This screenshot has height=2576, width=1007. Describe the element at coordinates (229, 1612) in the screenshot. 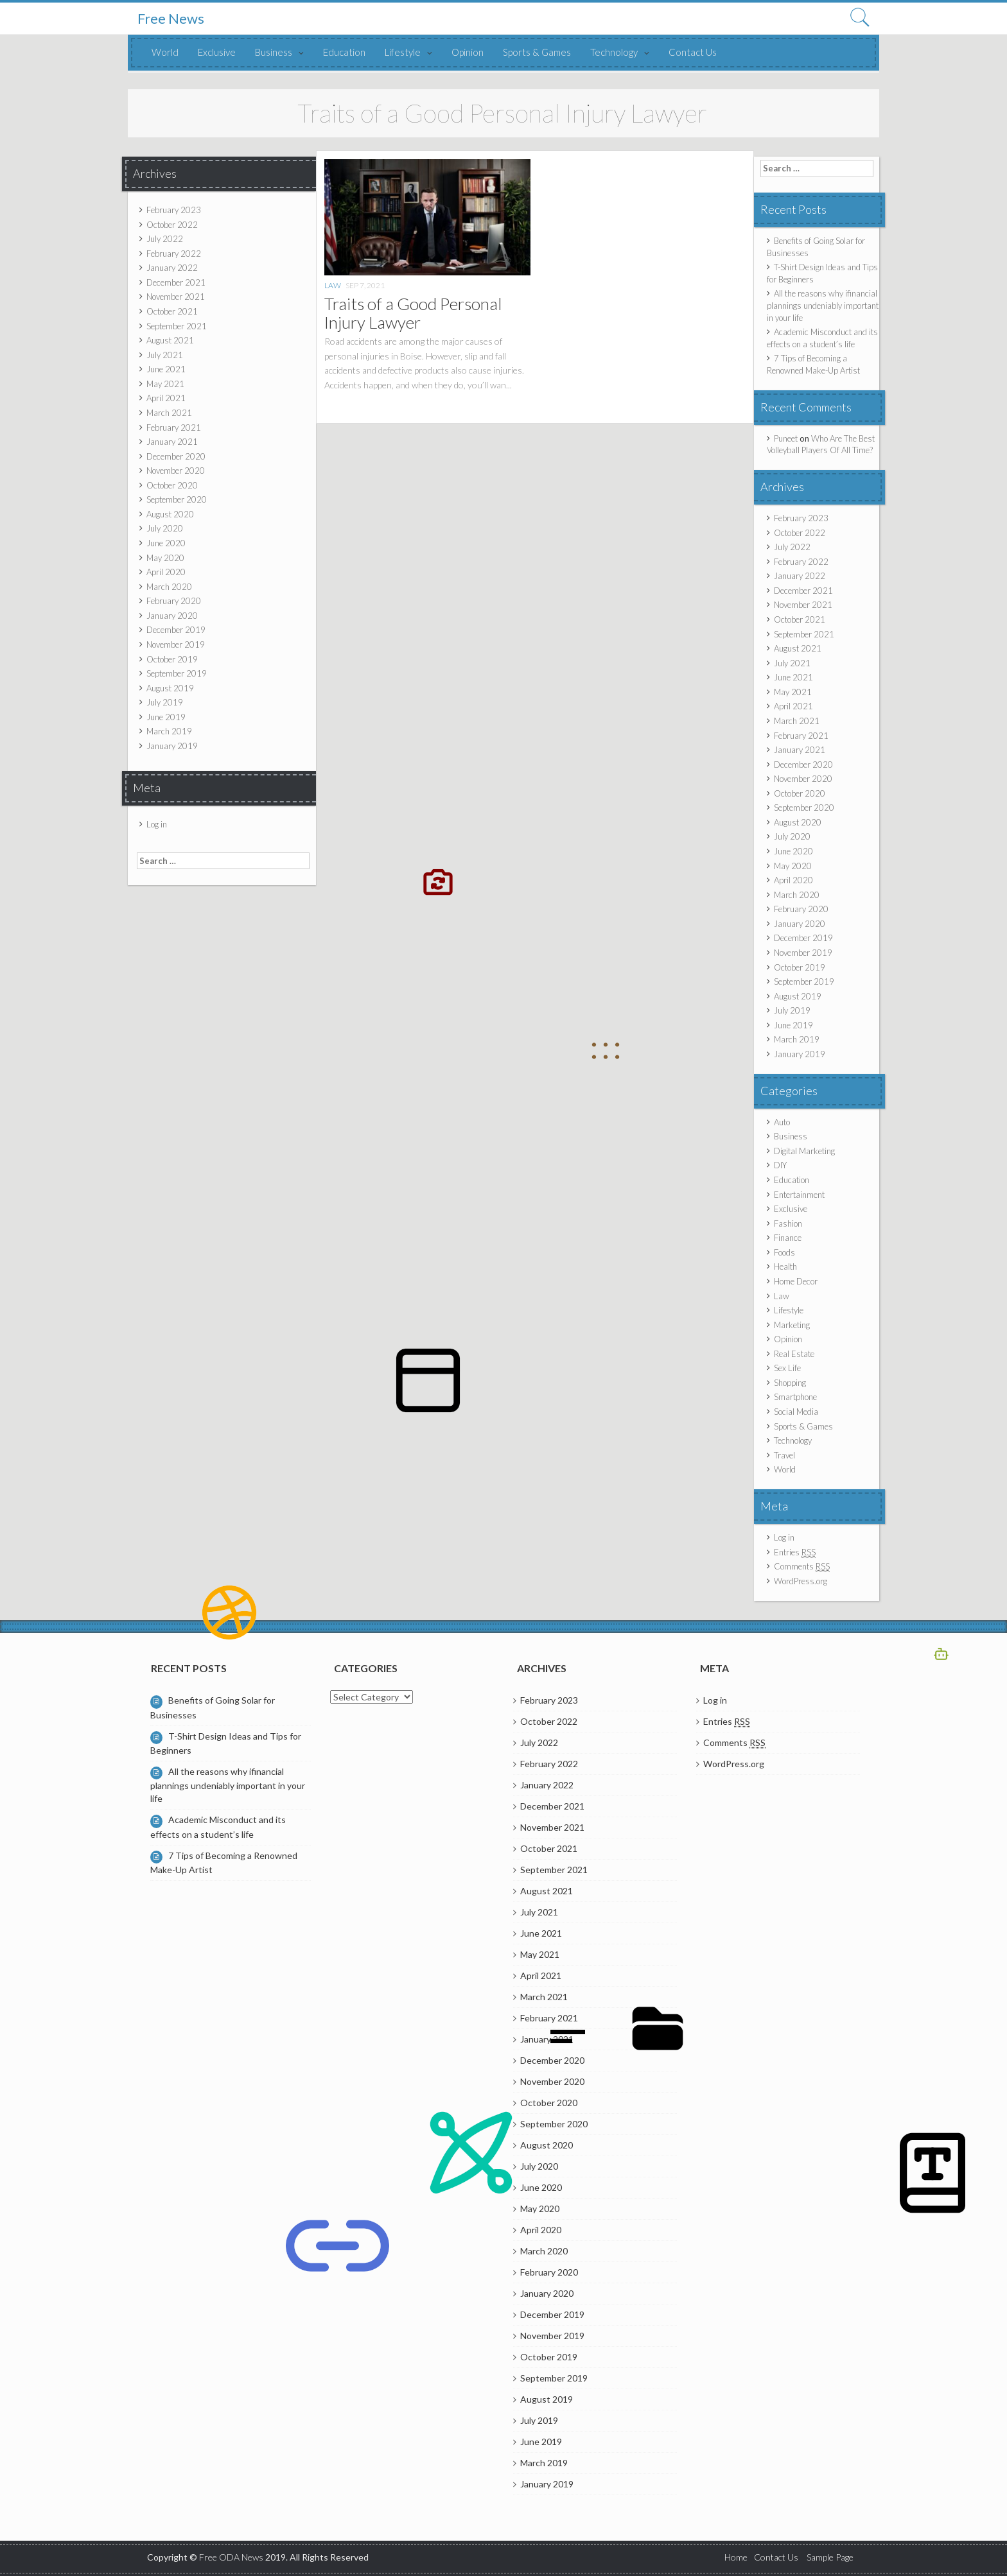

I see `open dribbble profile or portfolio` at that location.